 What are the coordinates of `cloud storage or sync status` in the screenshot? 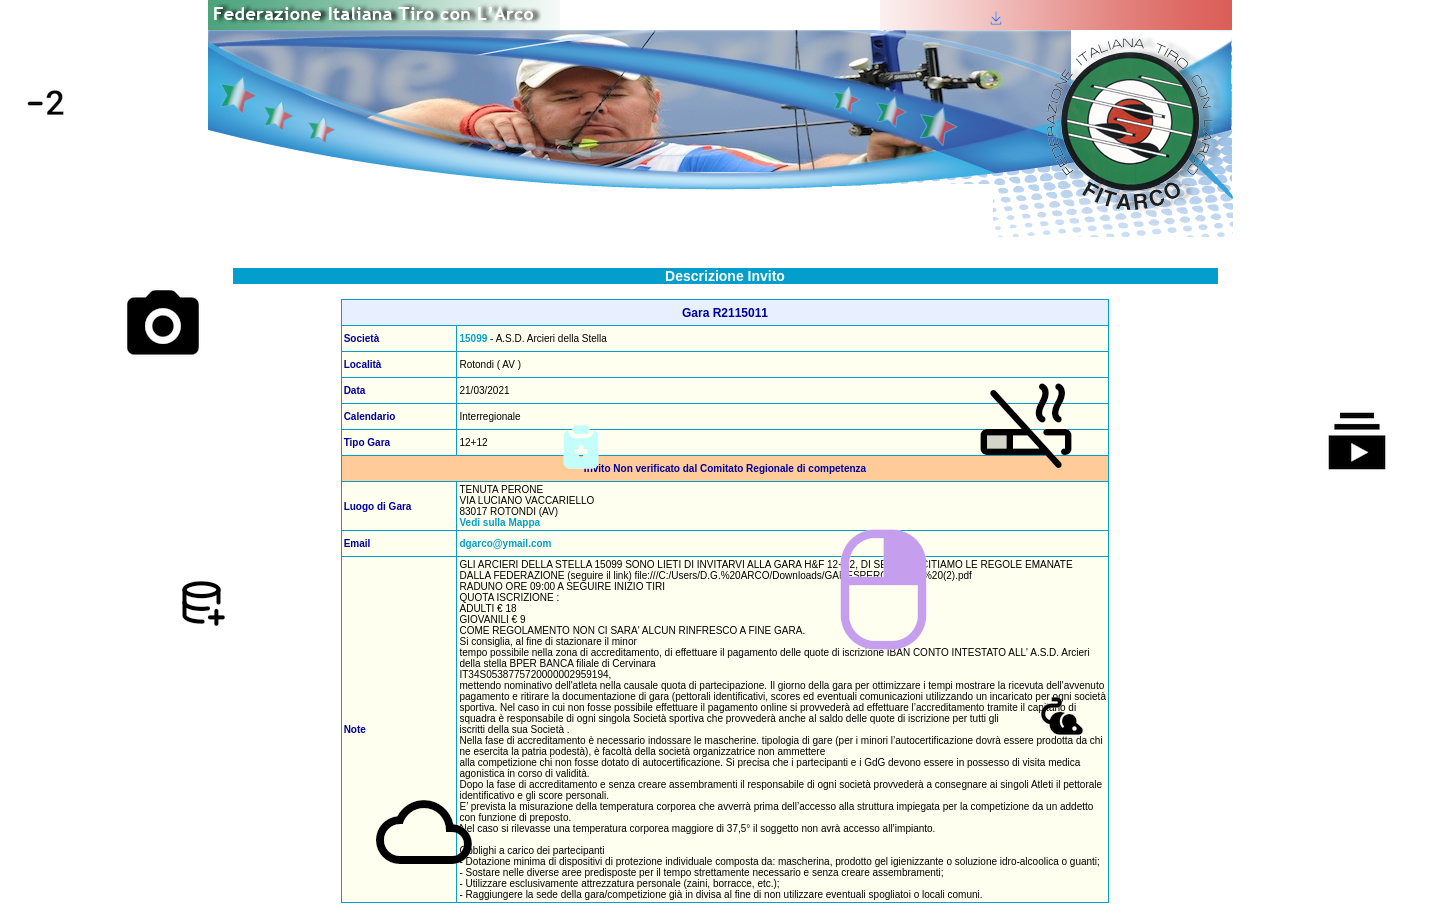 It's located at (424, 832).